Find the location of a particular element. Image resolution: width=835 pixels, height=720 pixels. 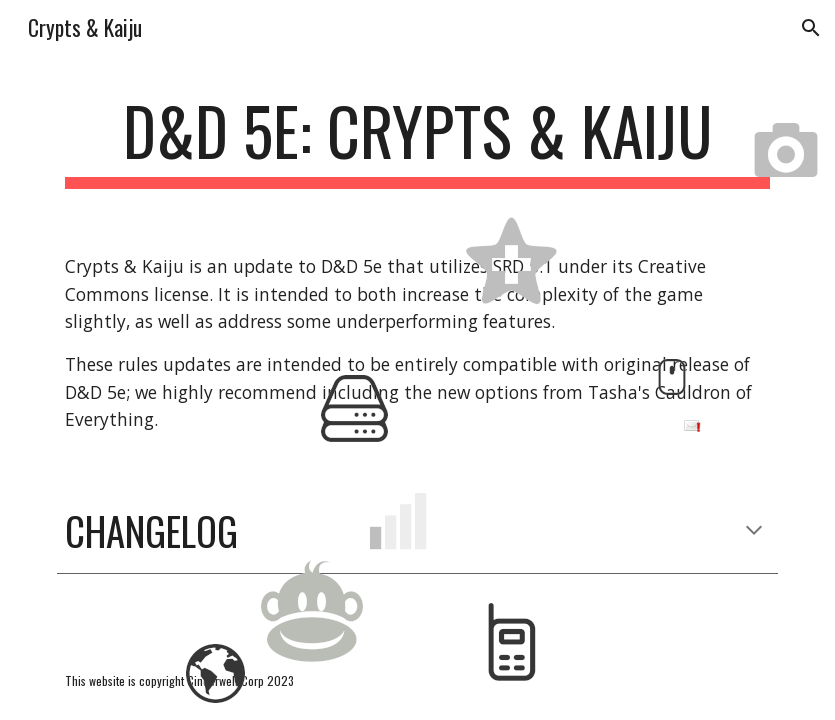

mark email as important is located at coordinates (691, 425).